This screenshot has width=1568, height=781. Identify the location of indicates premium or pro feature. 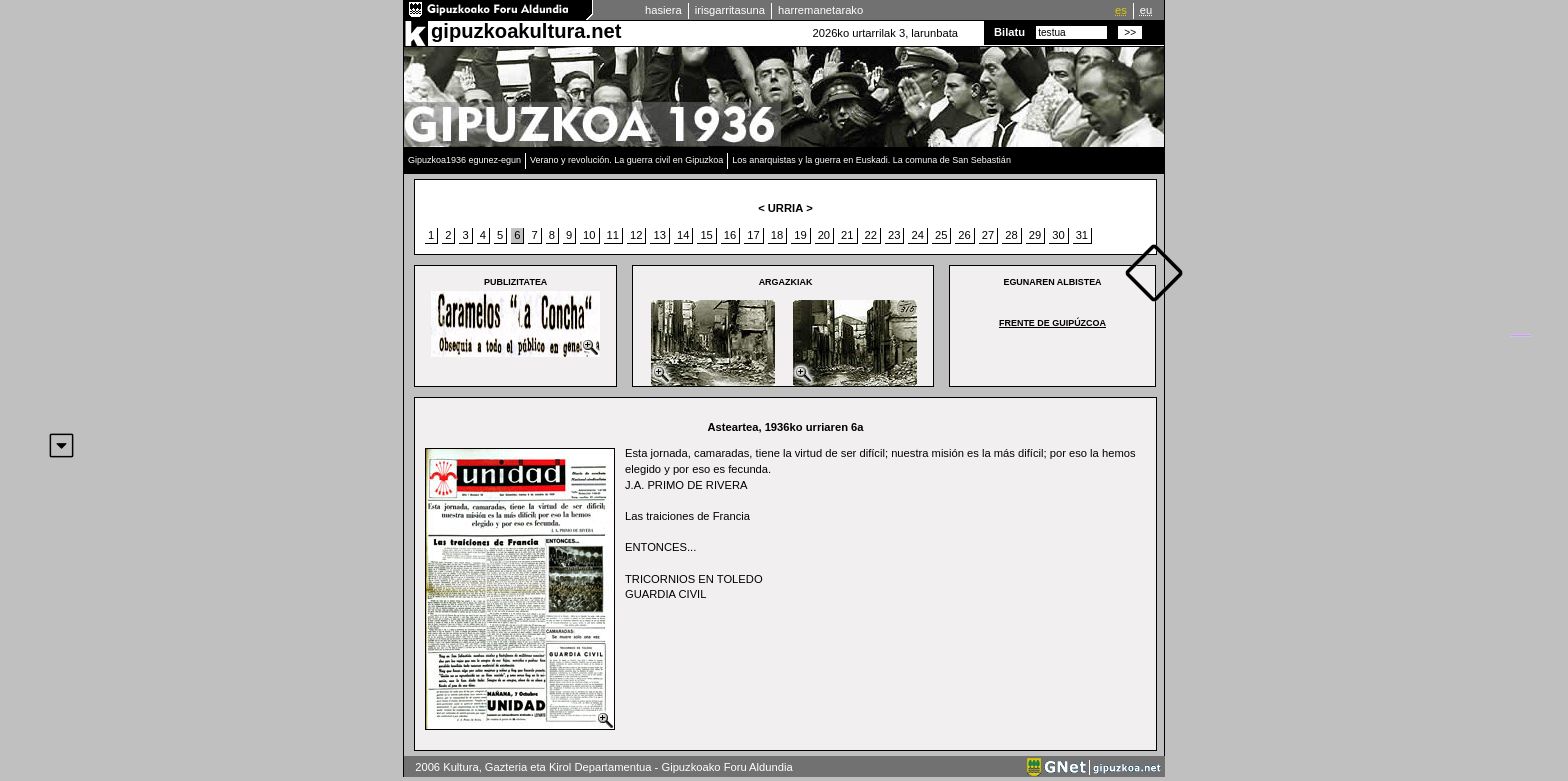
(1154, 273).